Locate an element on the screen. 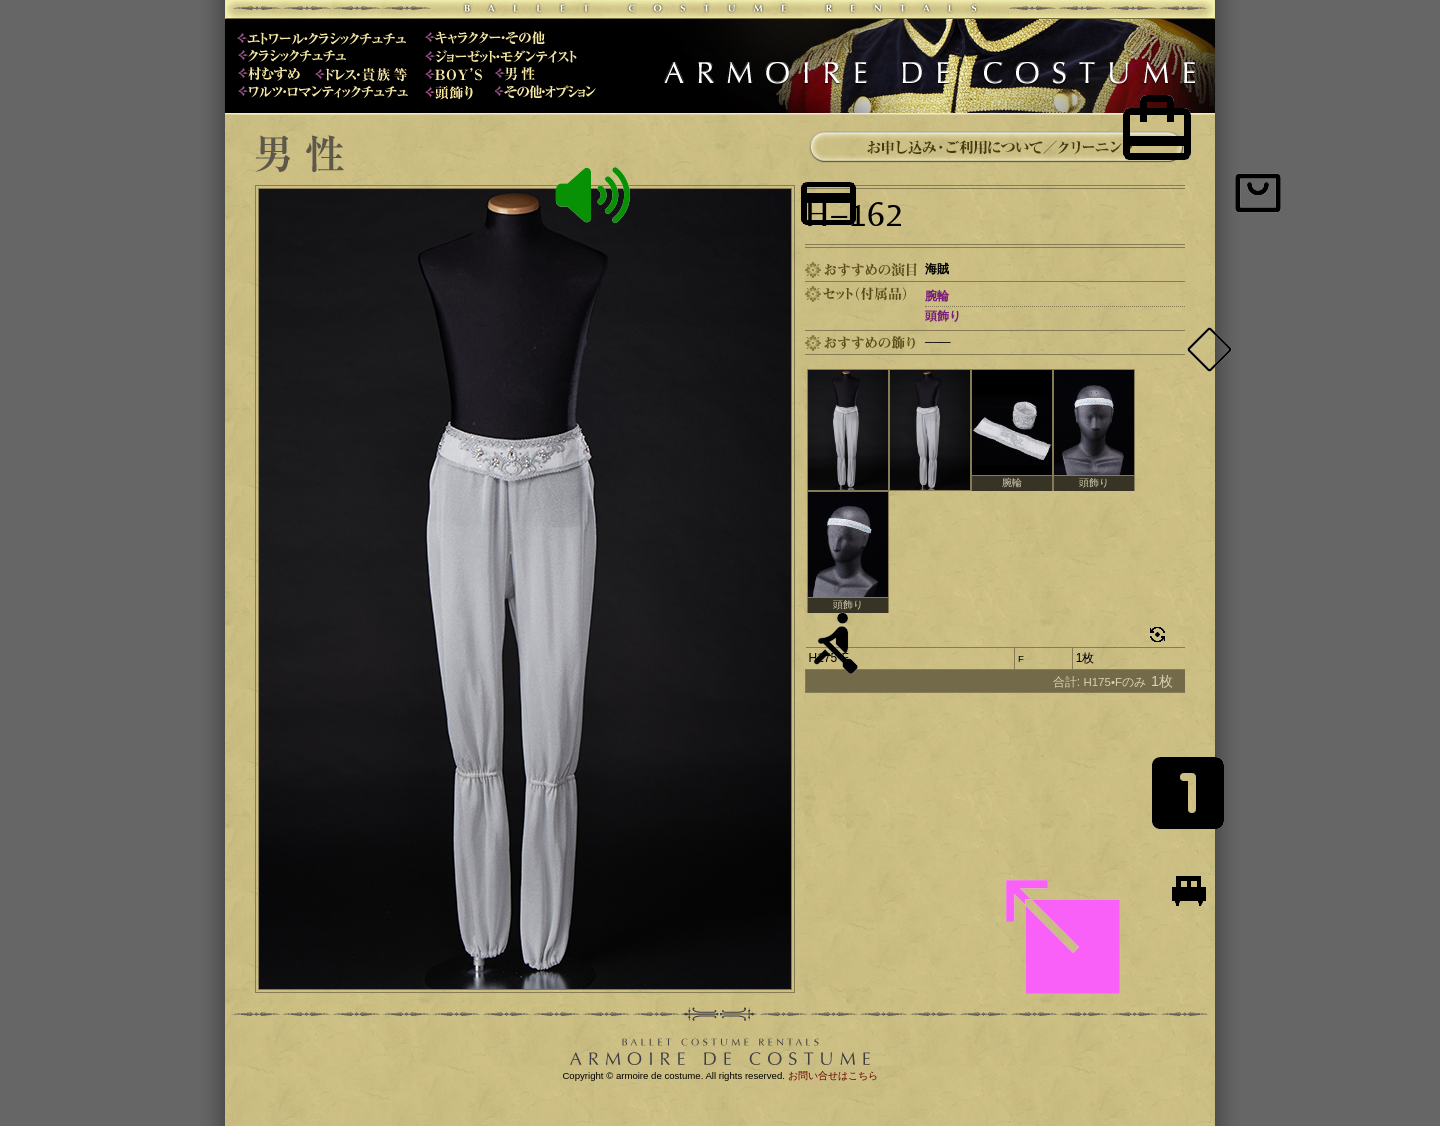 The height and width of the screenshot is (1126, 1440). access rowing or kayaking activities is located at coordinates (834, 642).